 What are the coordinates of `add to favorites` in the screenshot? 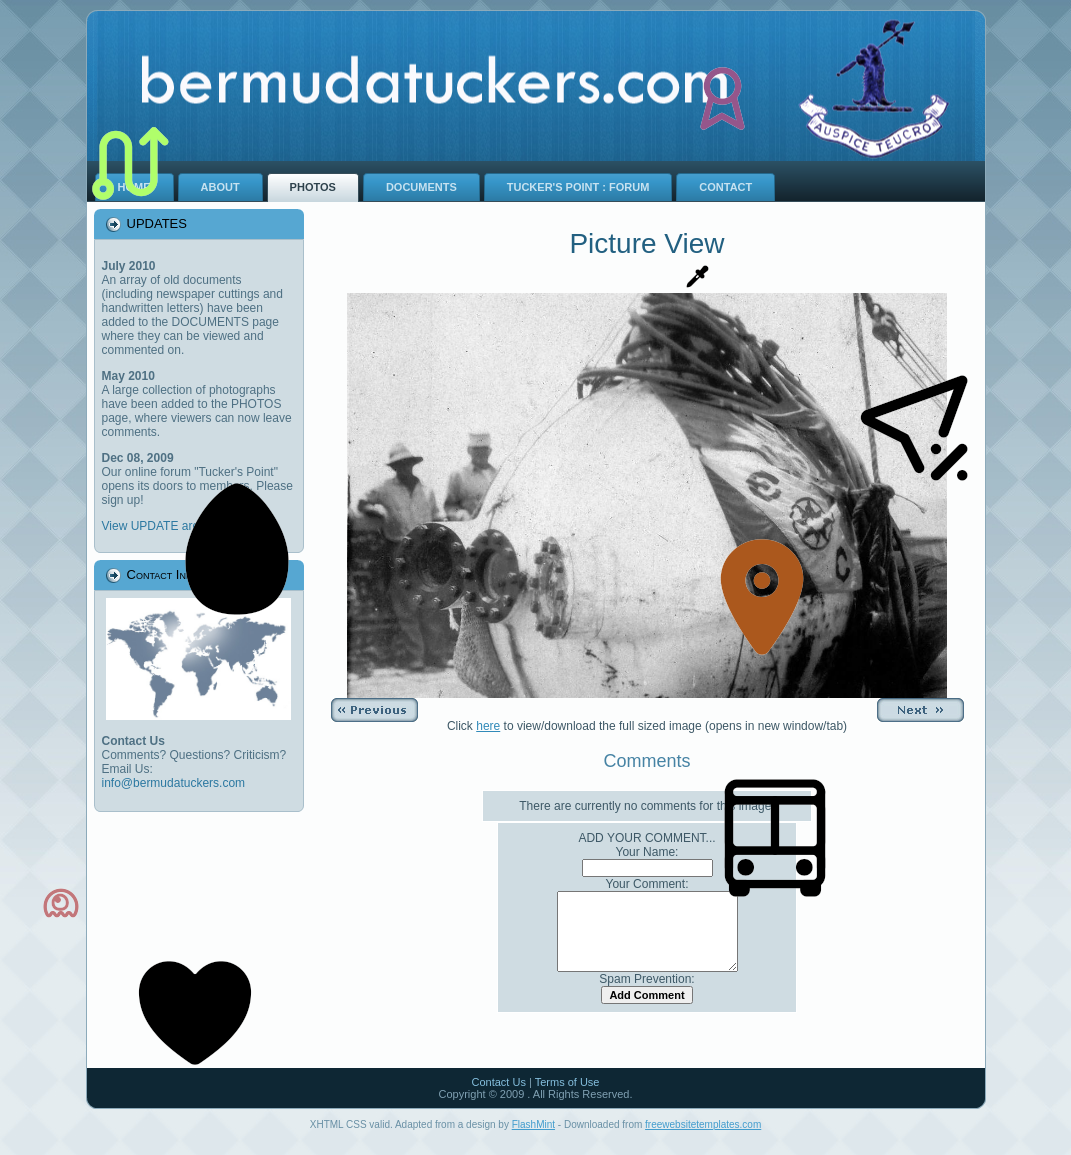 It's located at (195, 1013).